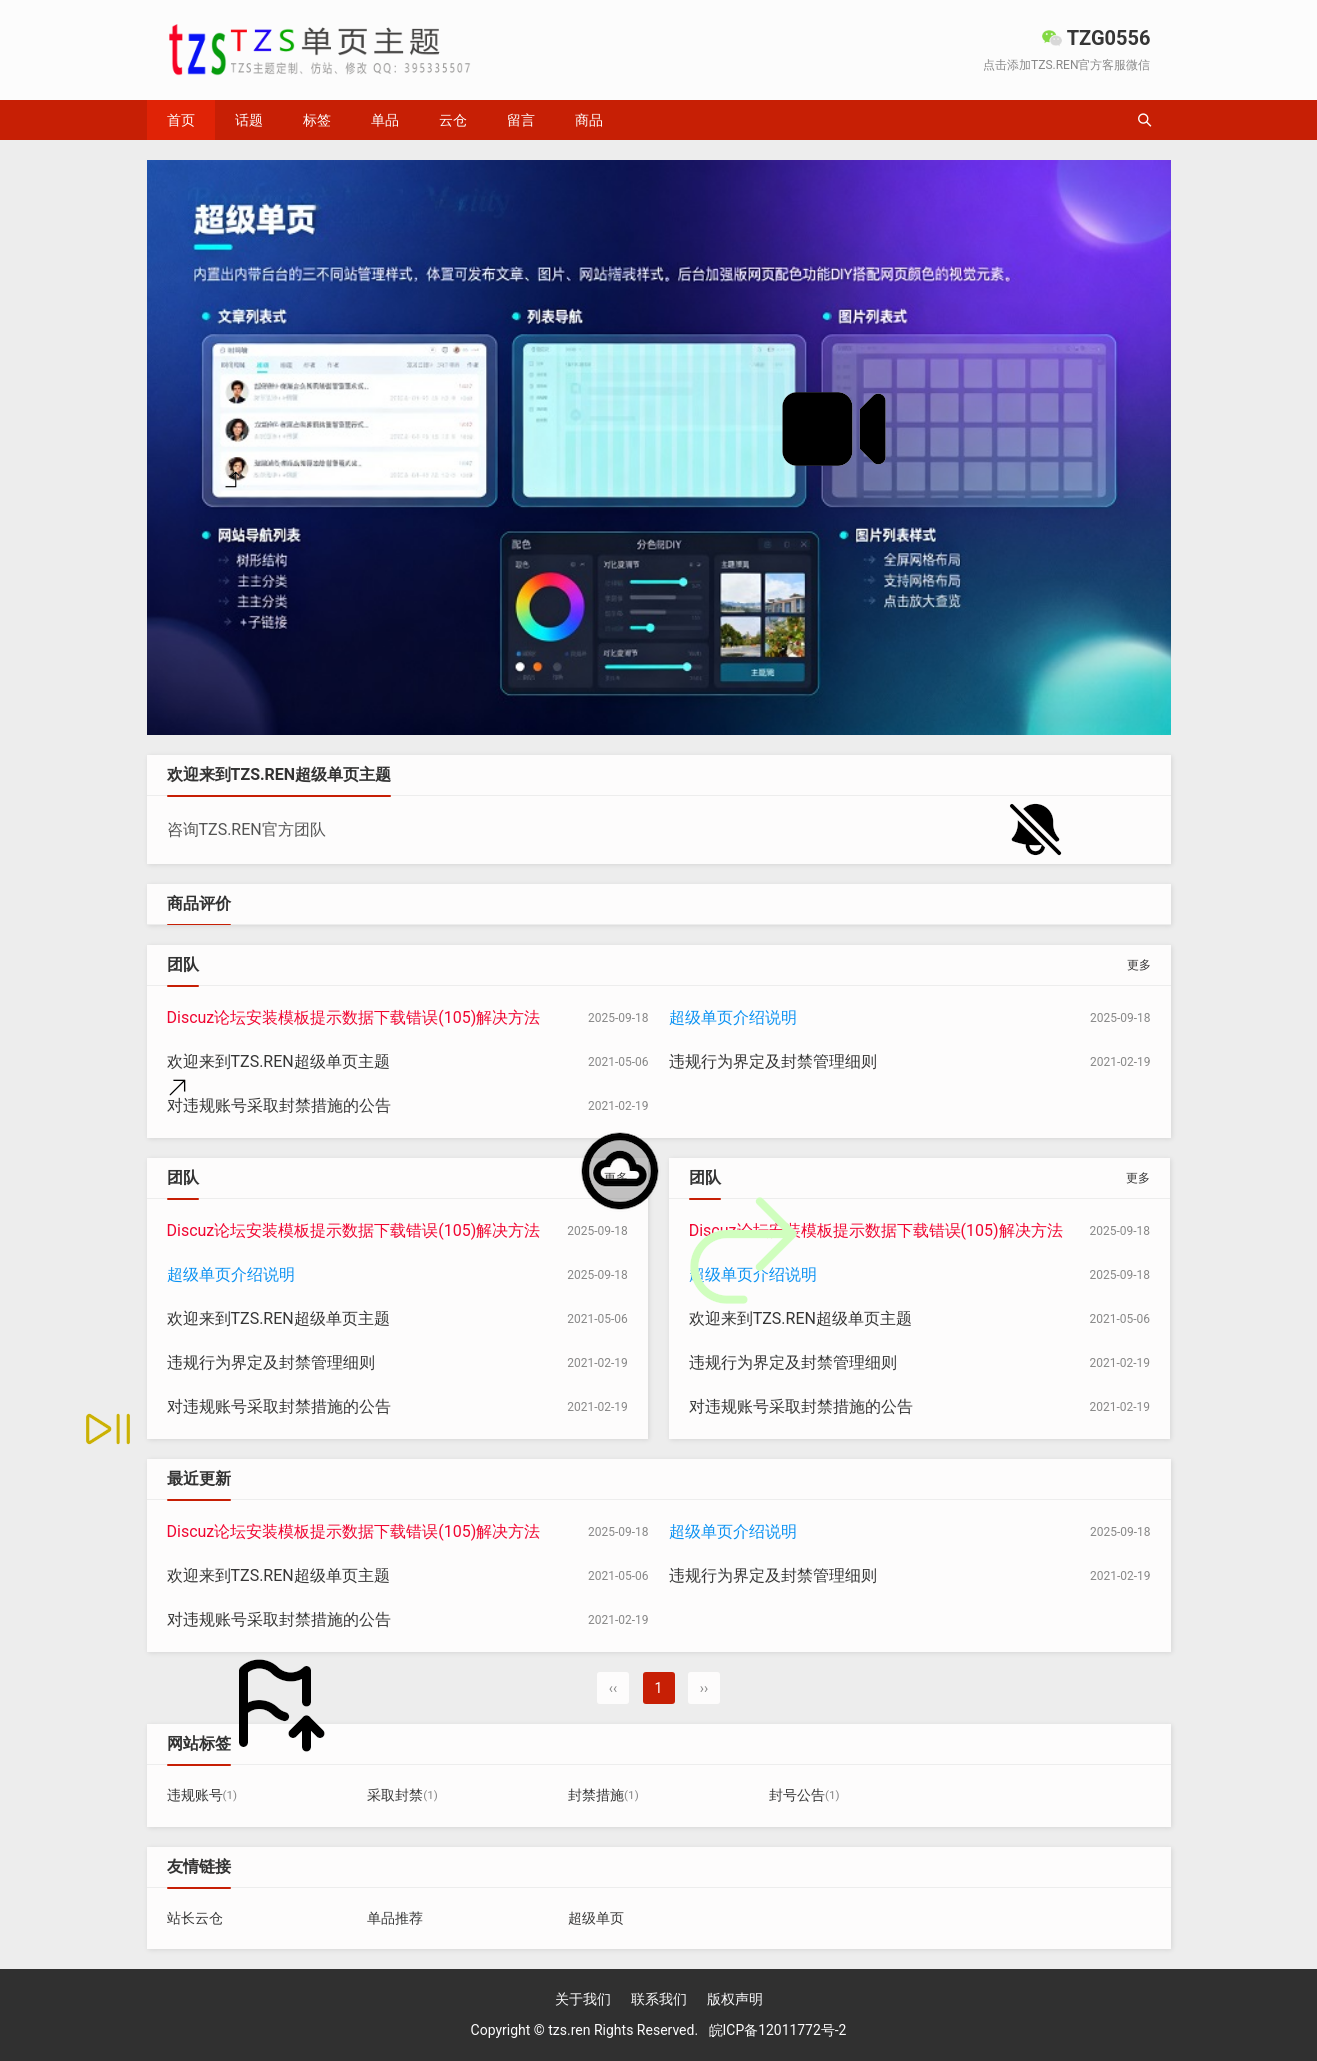  Describe the element at coordinates (620, 1171) in the screenshot. I see `access cloud storage` at that location.